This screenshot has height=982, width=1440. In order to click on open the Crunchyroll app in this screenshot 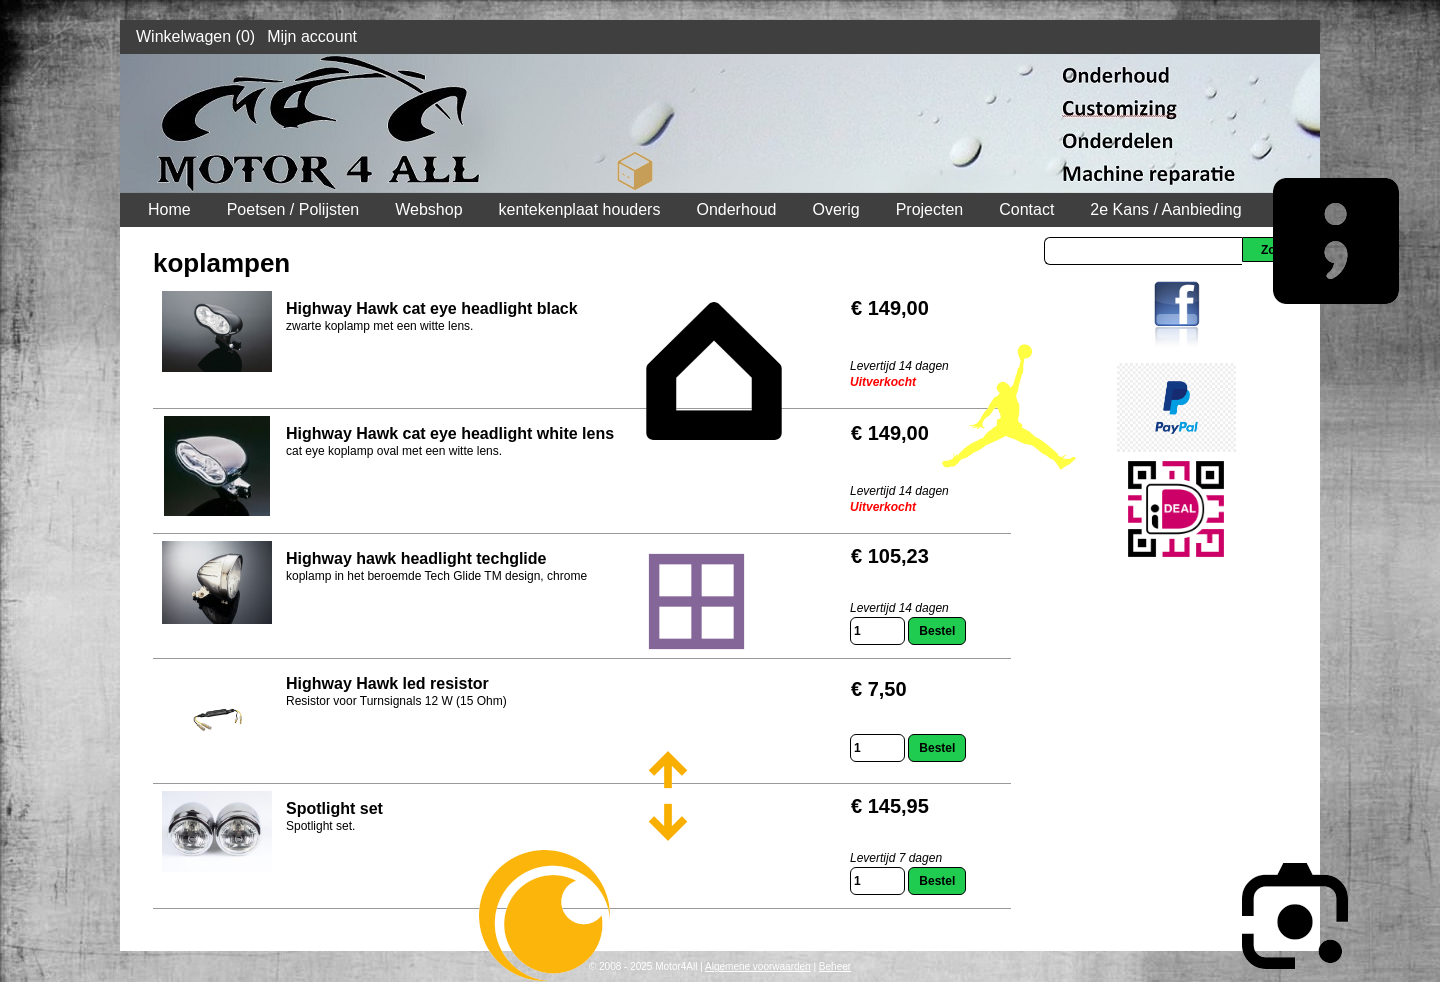, I will do `click(544, 915)`.